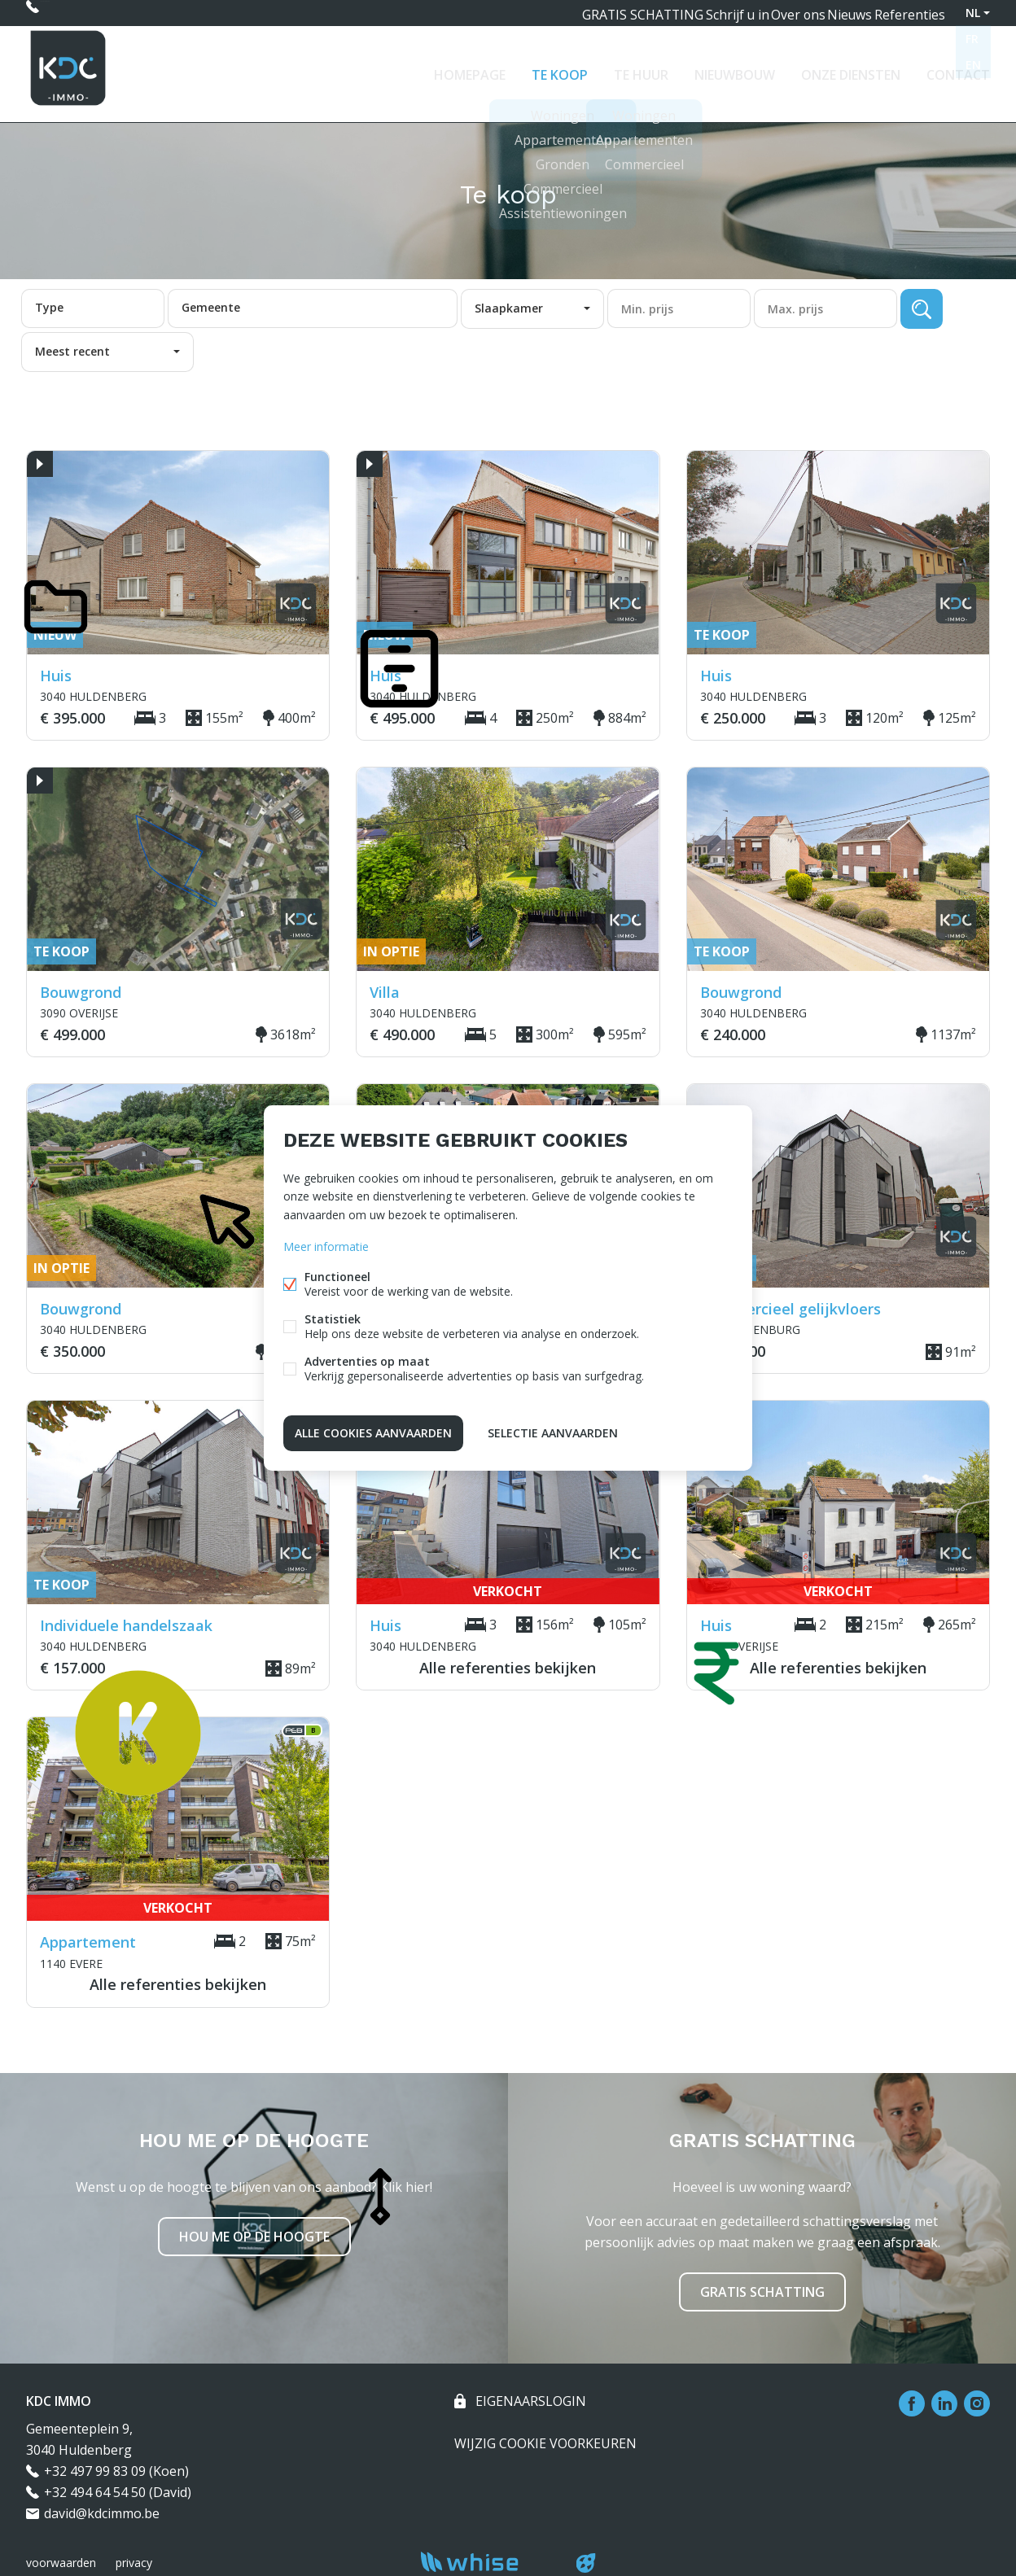 This screenshot has height=2576, width=1016. What do you see at coordinates (399, 668) in the screenshot?
I see `center align content with stretch distribution` at bounding box center [399, 668].